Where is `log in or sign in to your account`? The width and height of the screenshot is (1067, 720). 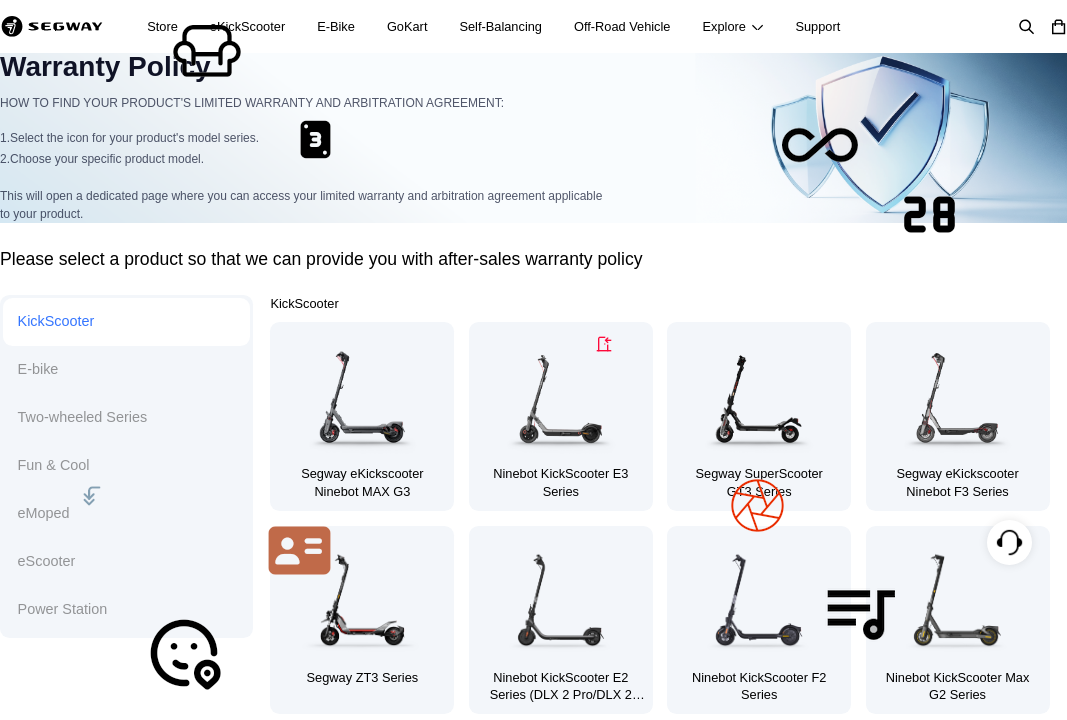 log in or sign in to your account is located at coordinates (604, 344).